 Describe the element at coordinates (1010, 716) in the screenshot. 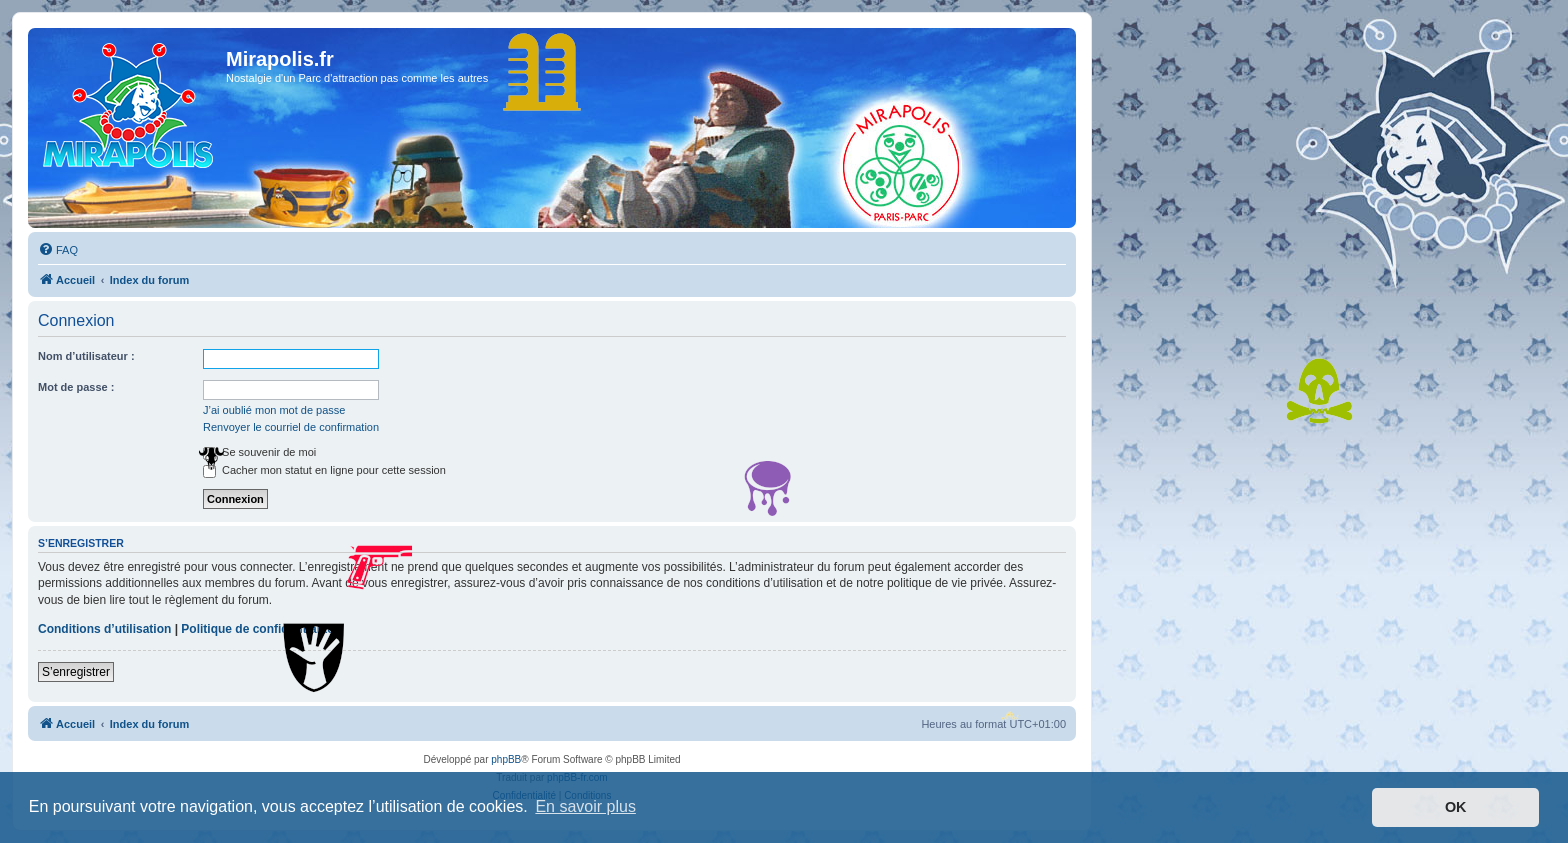

I see `view garden pests or insects in a nature game` at that location.